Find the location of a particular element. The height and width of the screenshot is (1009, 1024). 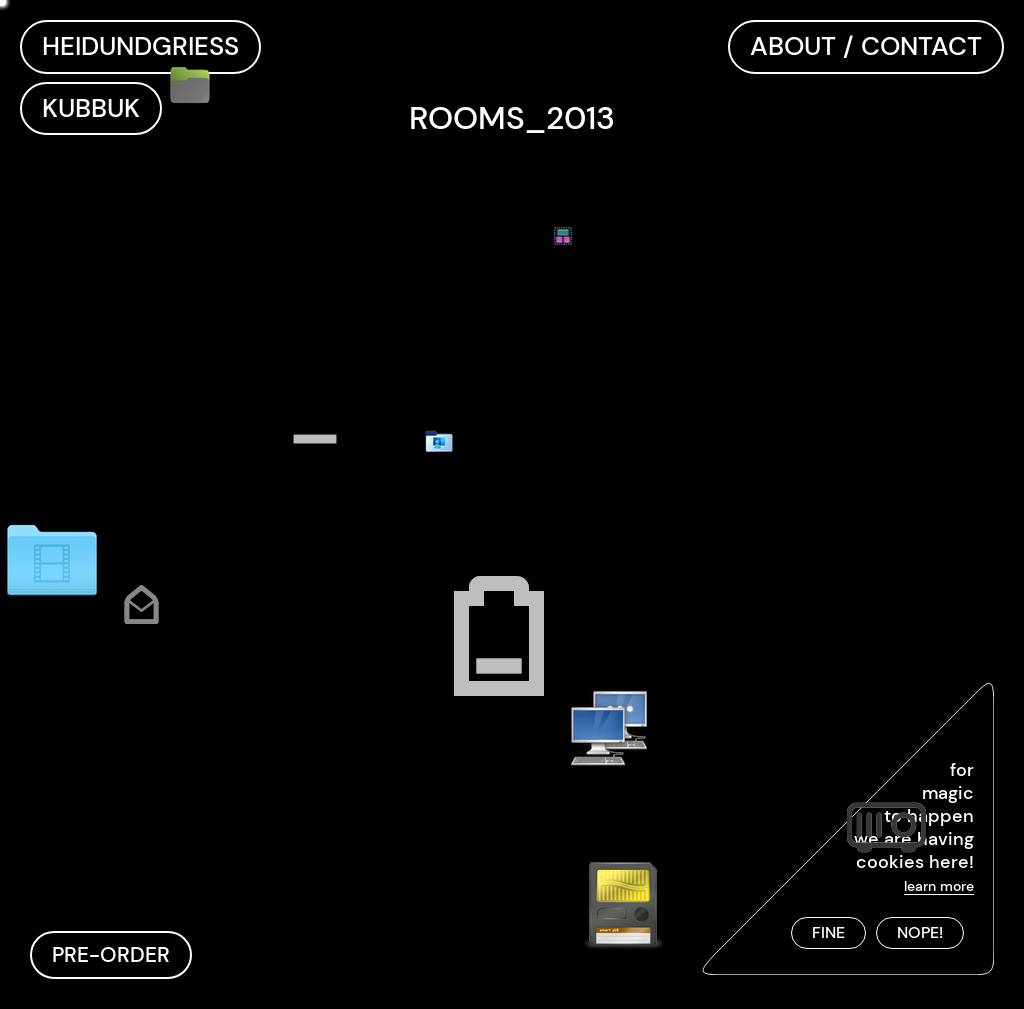

select all items in the current view is located at coordinates (563, 236).